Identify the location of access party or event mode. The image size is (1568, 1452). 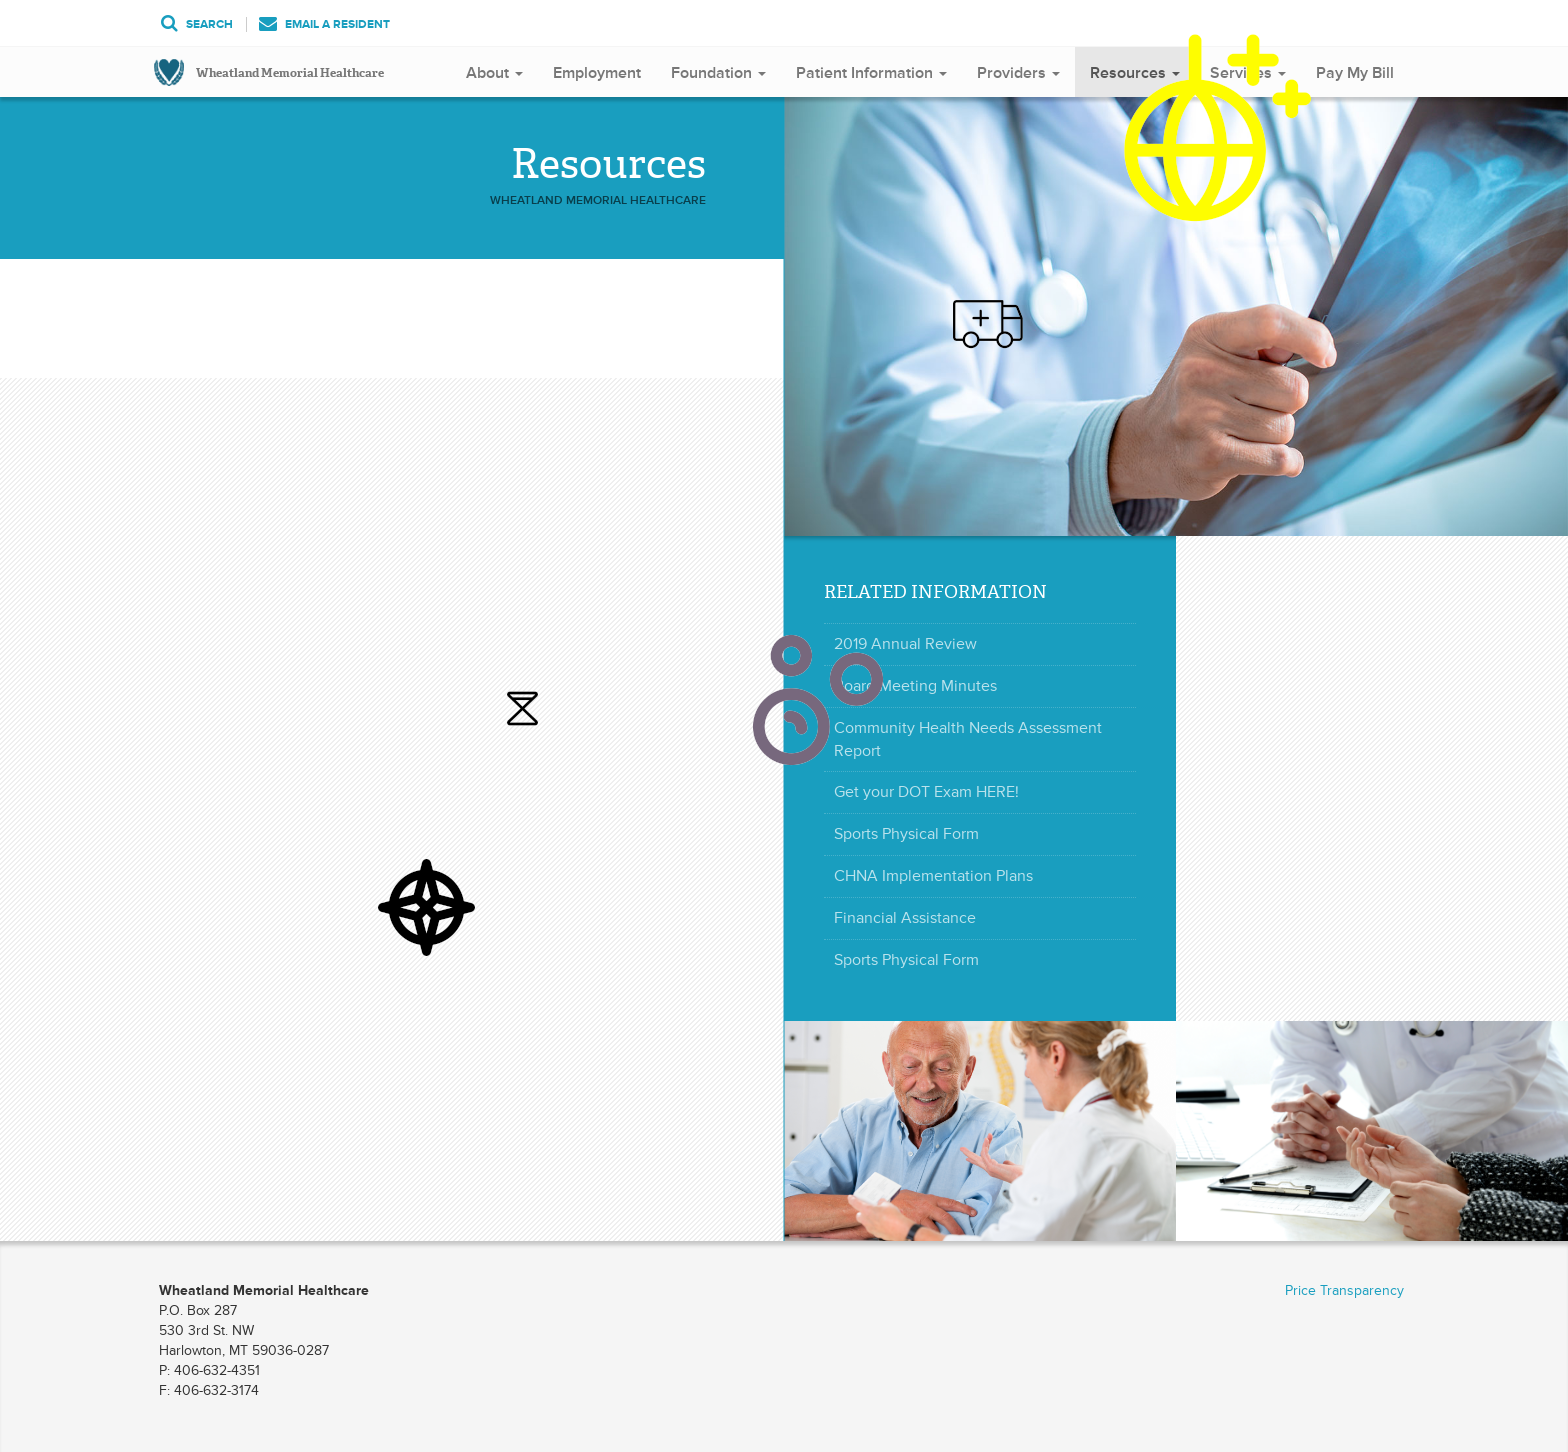
(1208, 131).